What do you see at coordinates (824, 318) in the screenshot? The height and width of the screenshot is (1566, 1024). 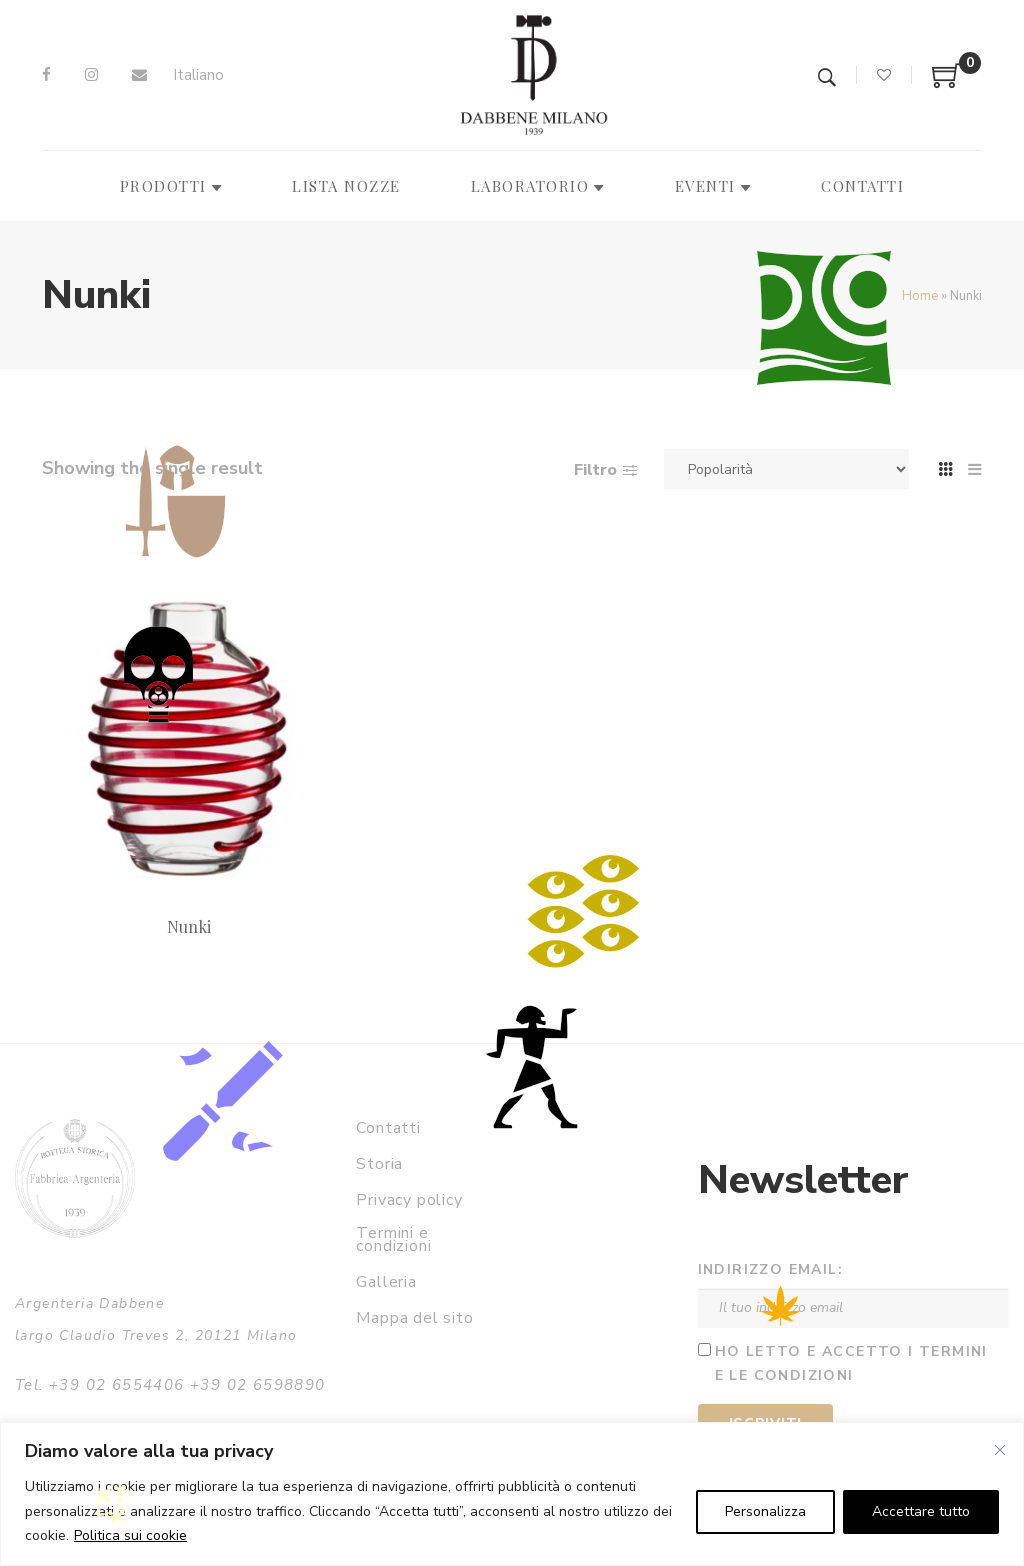 I see `decorative game UI element or background pattern` at bounding box center [824, 318].